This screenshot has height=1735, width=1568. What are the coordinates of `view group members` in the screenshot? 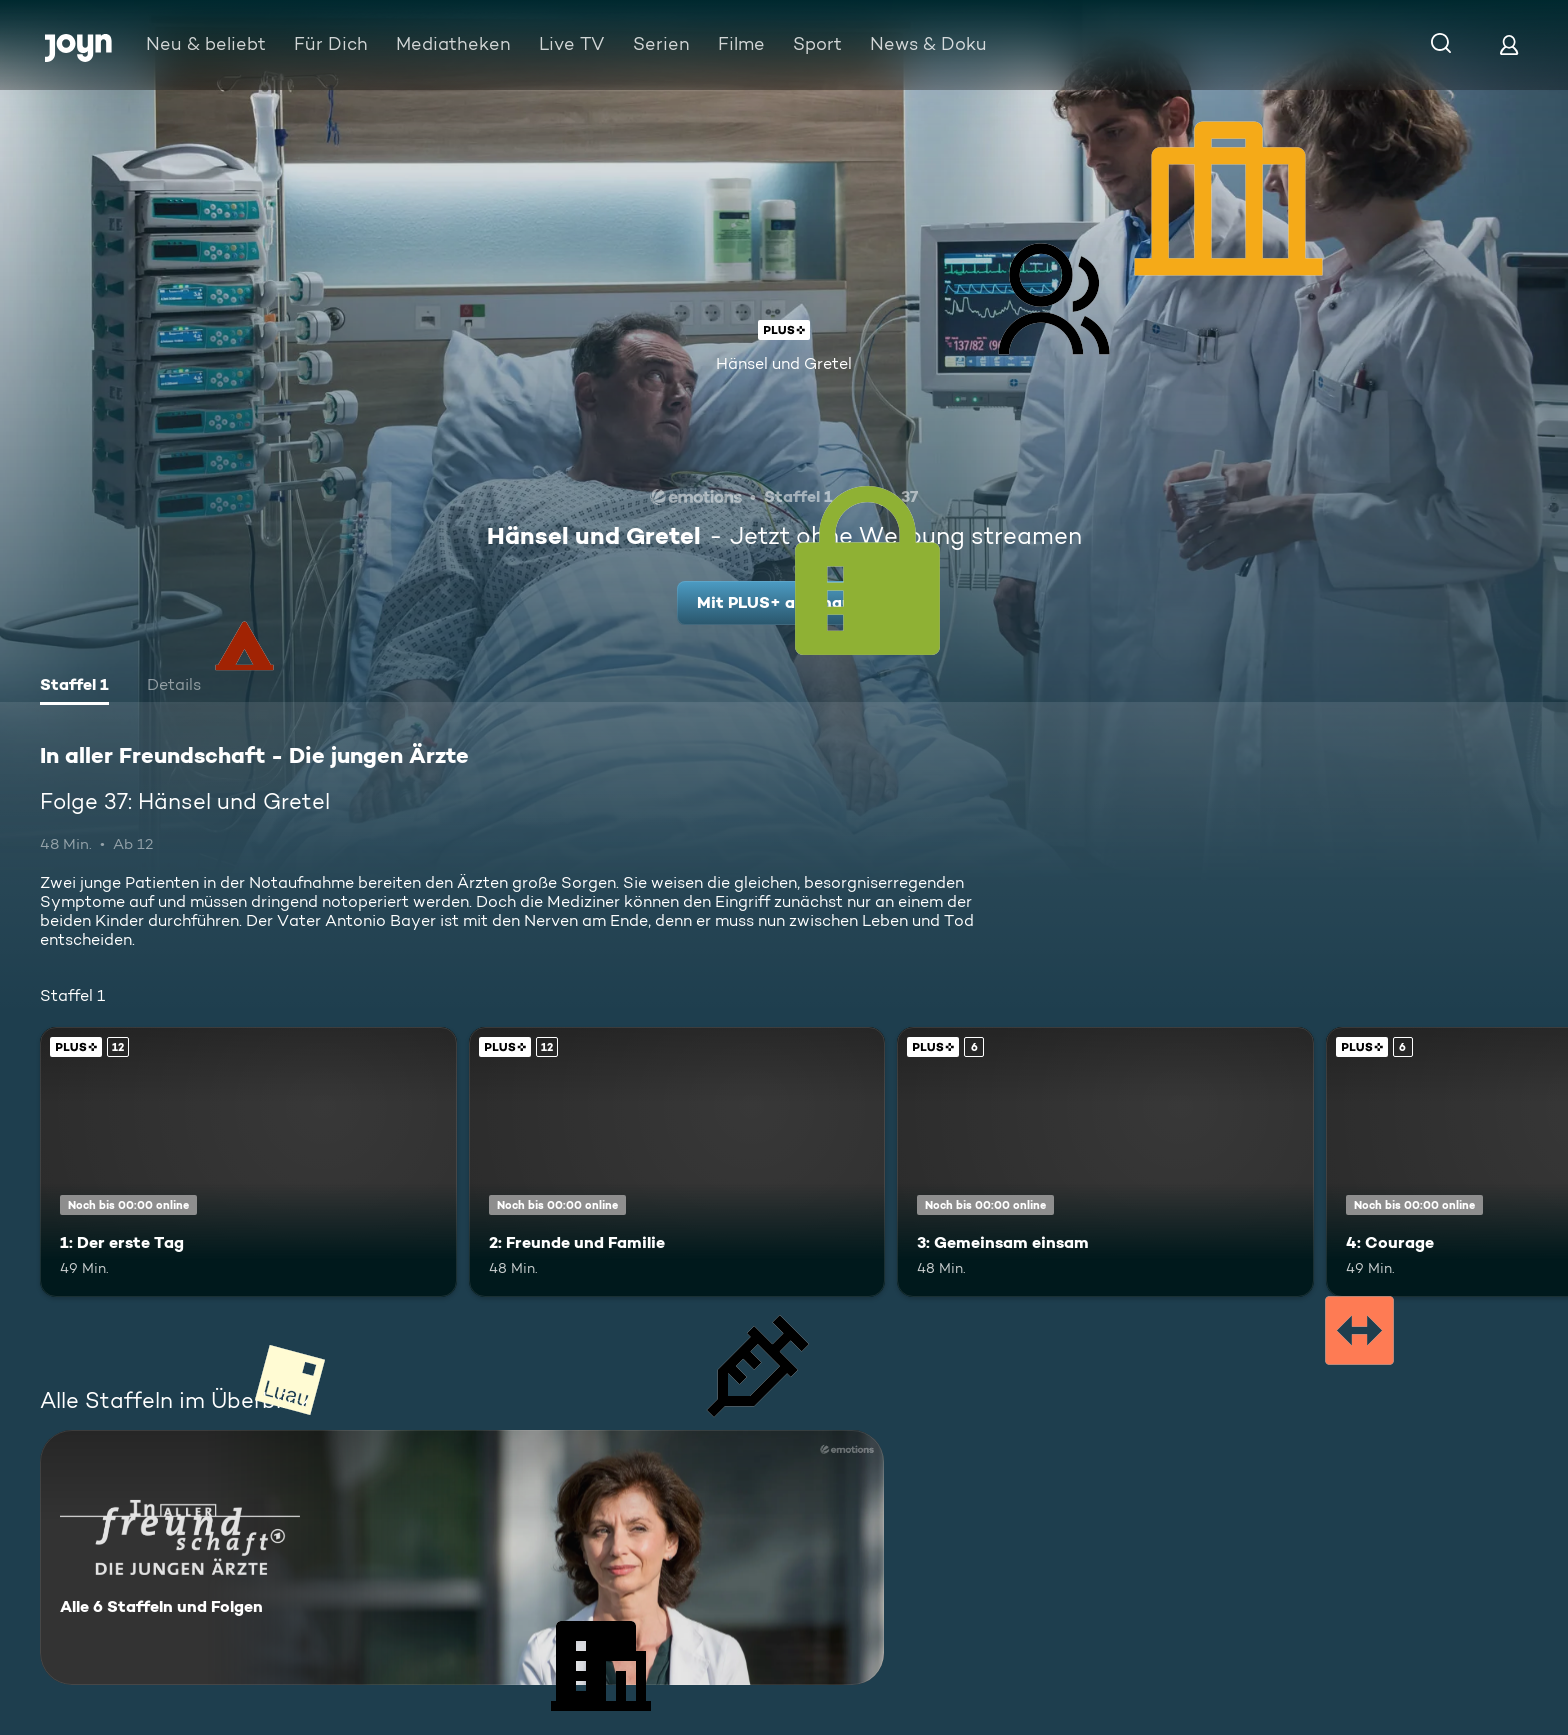 It's located at (1051, 301).